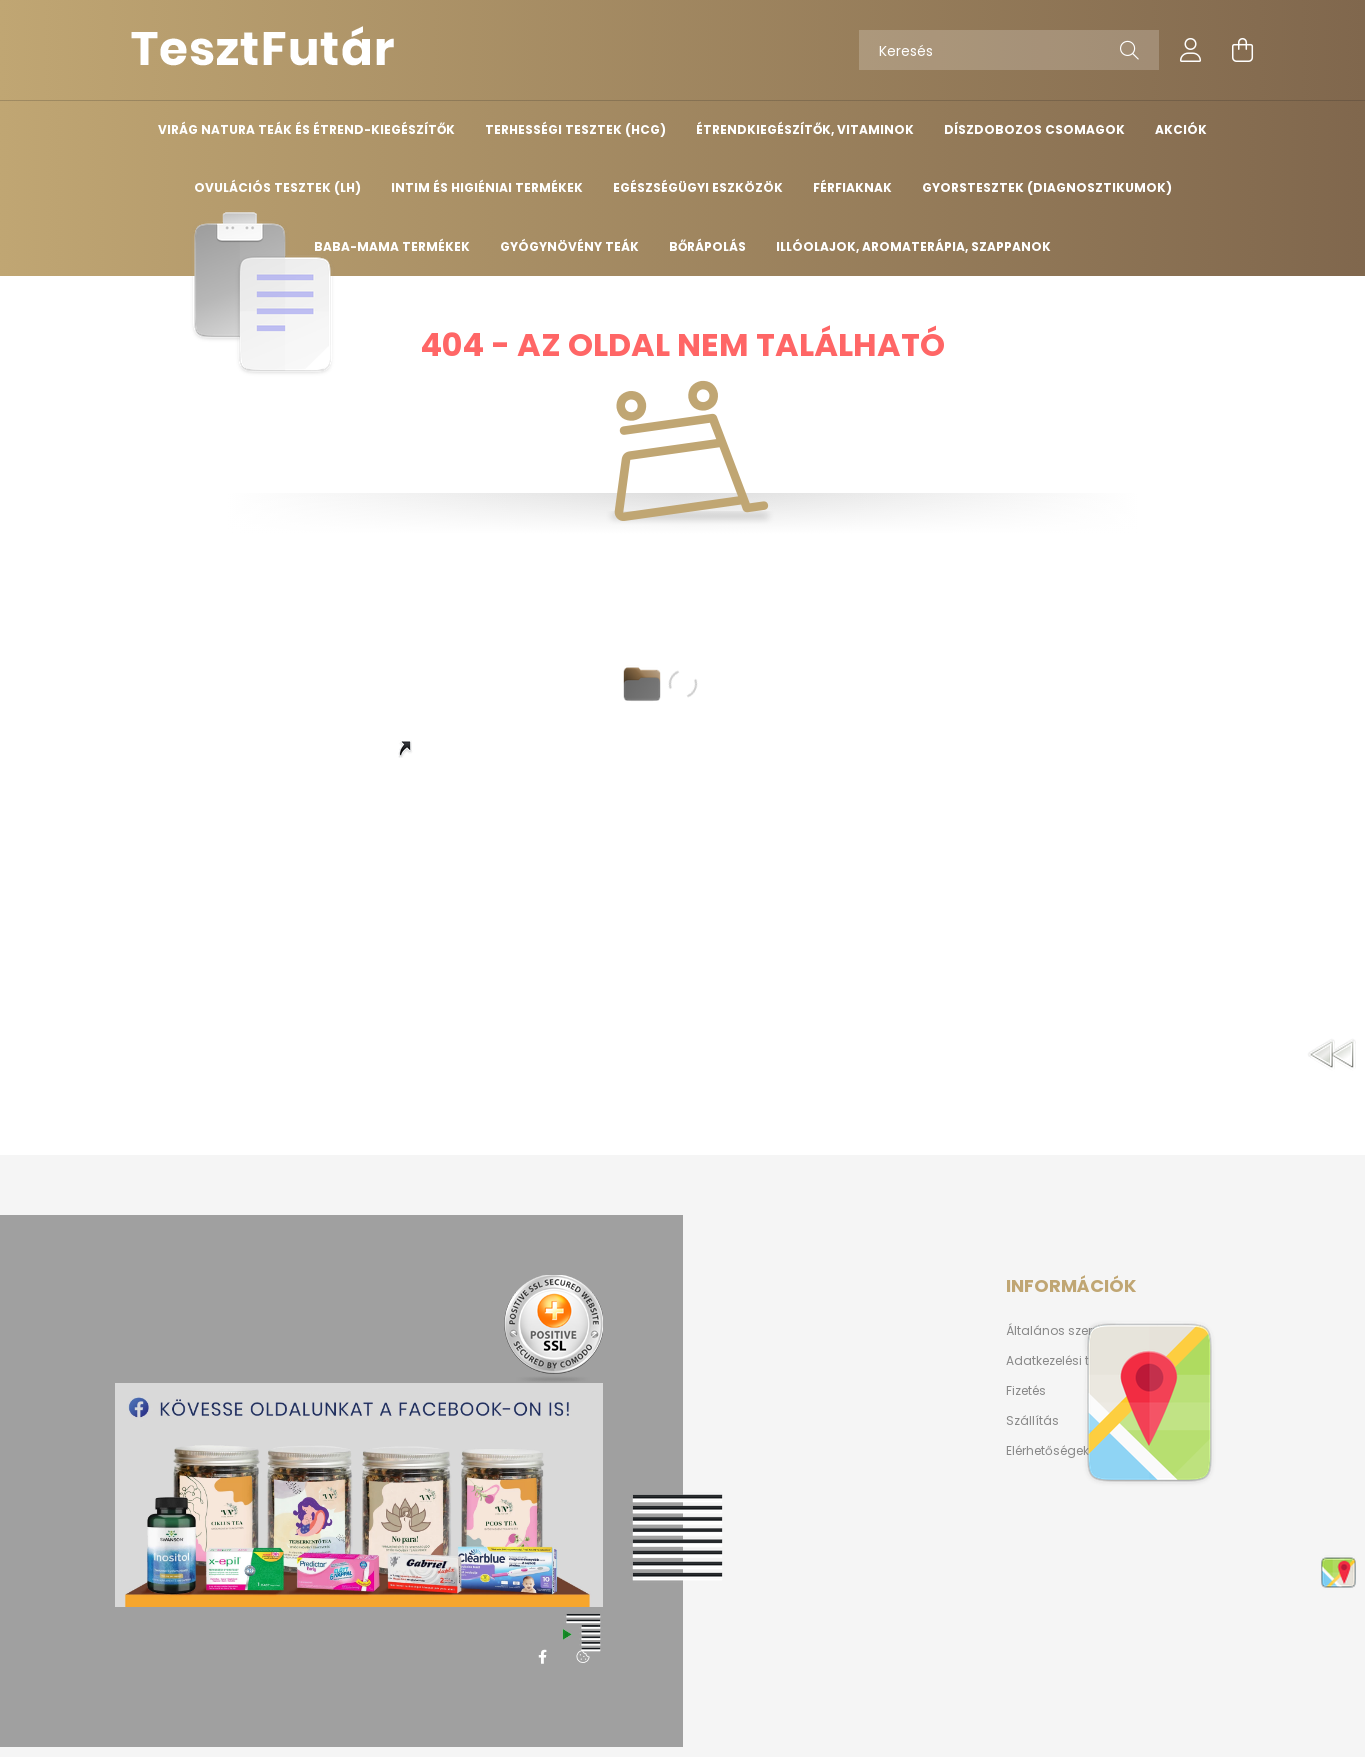 This screenshot has height=1757, width=1365. What do you see at coordinates (581, 1632) in the screenshot?
I see `increase text indentation` at bounding box center [581, 1632].